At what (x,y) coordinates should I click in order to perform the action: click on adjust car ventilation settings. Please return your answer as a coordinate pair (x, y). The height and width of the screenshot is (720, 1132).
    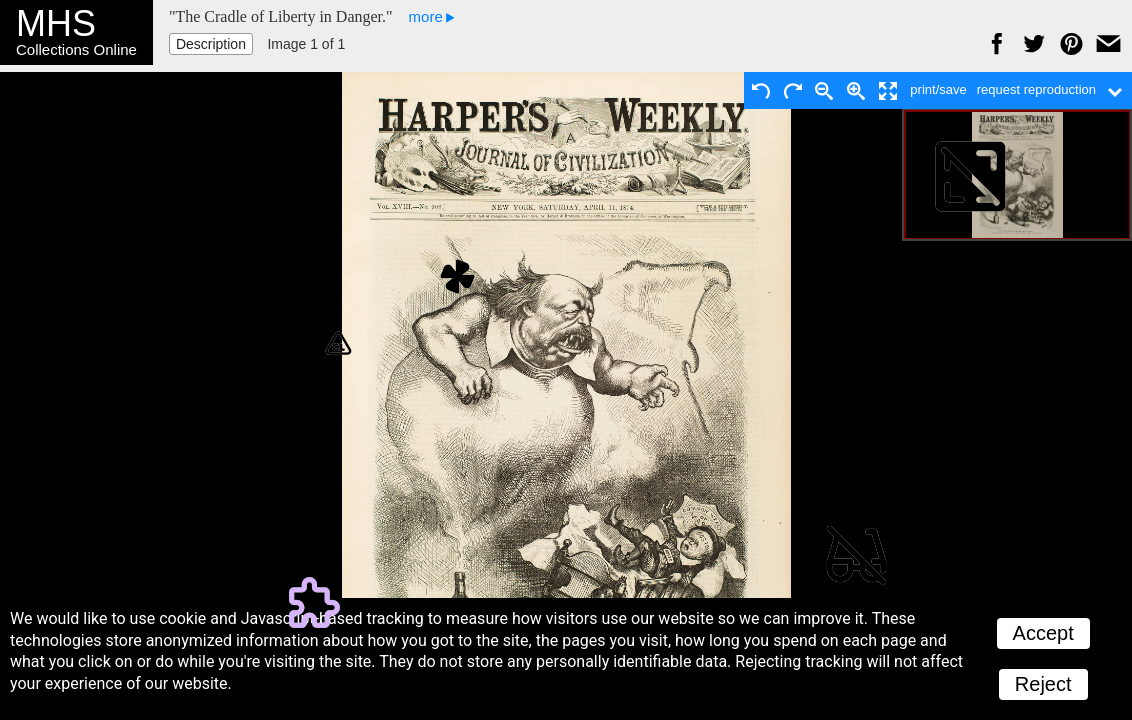
    Looking at the image, I should click on (457, 276).